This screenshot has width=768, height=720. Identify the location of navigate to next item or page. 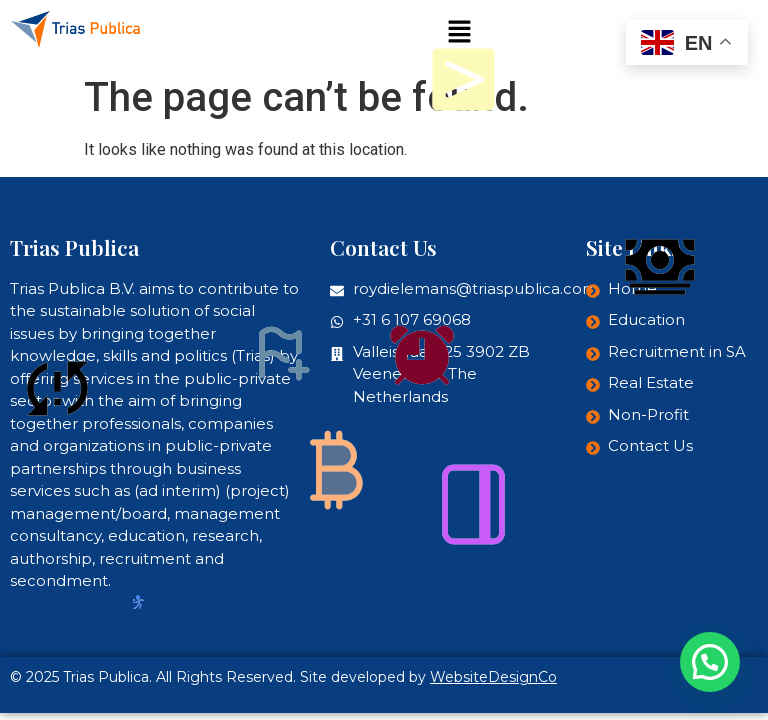
(463, 79).